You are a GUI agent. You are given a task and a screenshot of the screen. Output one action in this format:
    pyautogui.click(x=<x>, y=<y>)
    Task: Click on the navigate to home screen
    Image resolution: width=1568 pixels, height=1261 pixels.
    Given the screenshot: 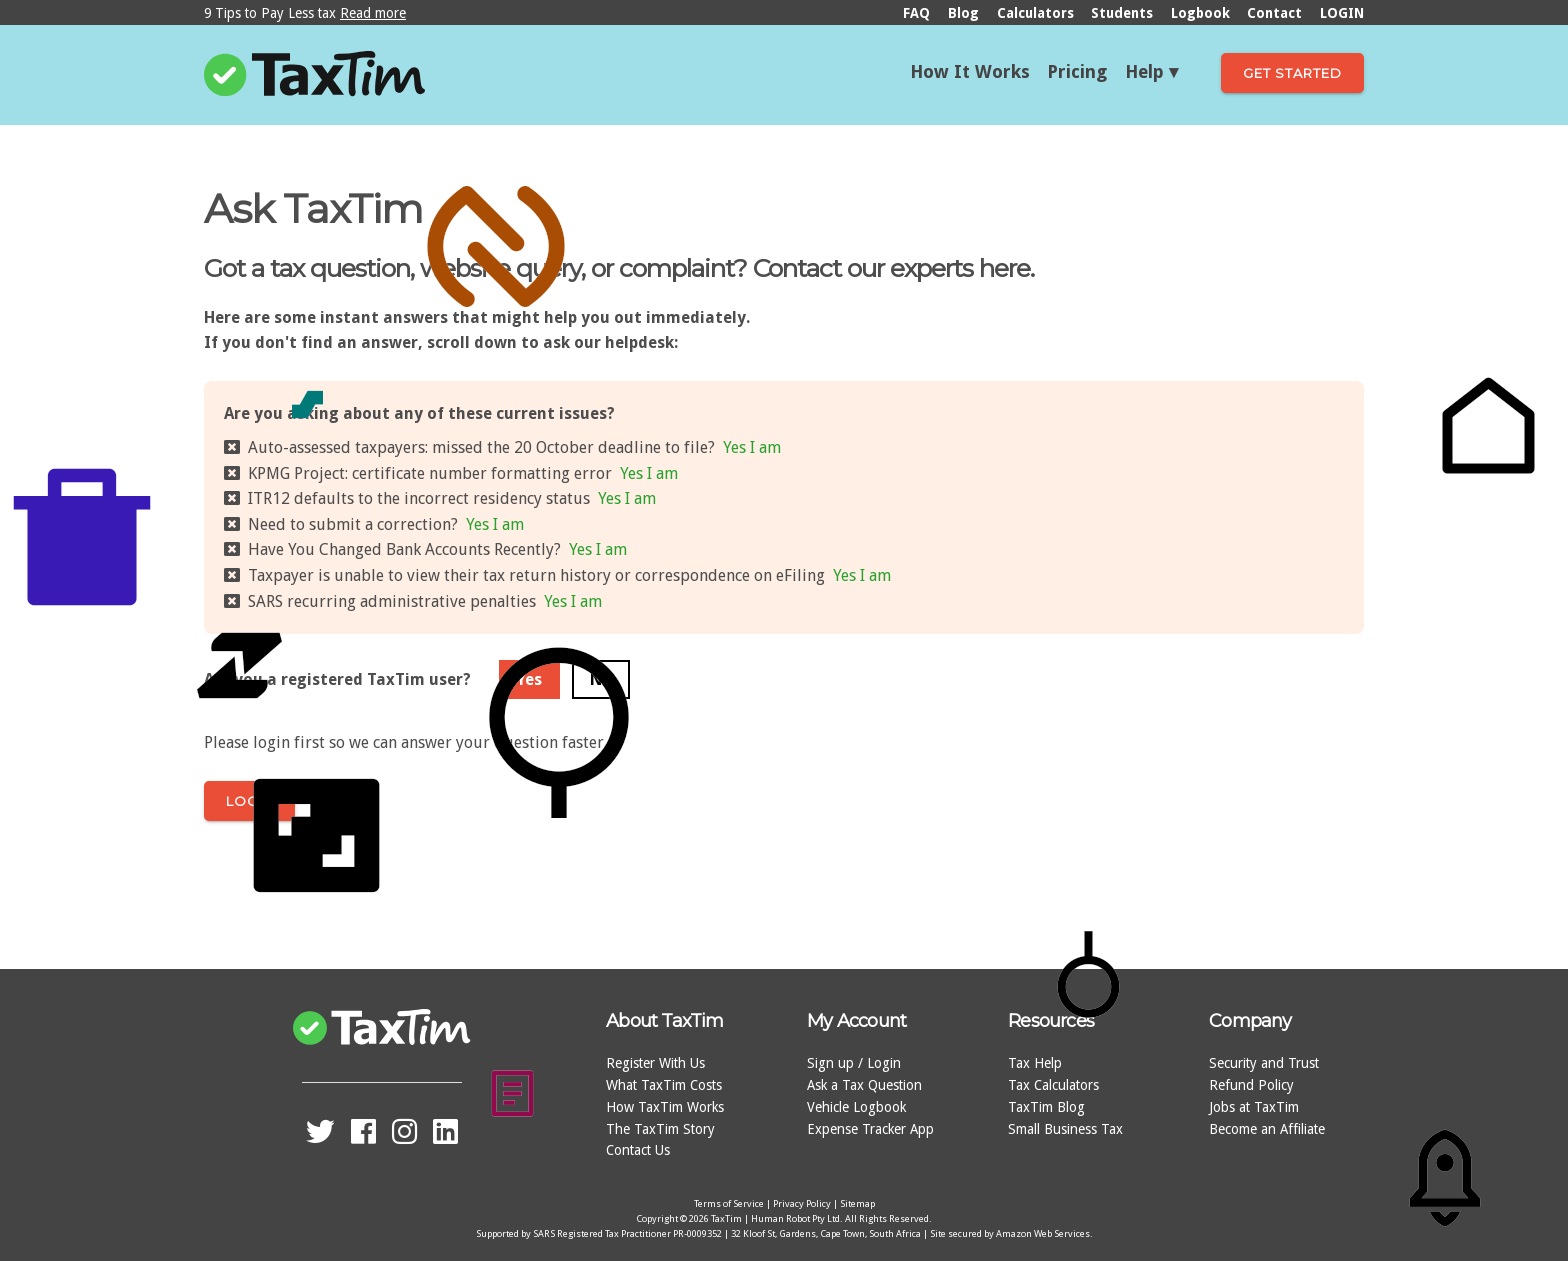 What is the action you would take?
    pyautogui.click(x=1488, y=427)
    